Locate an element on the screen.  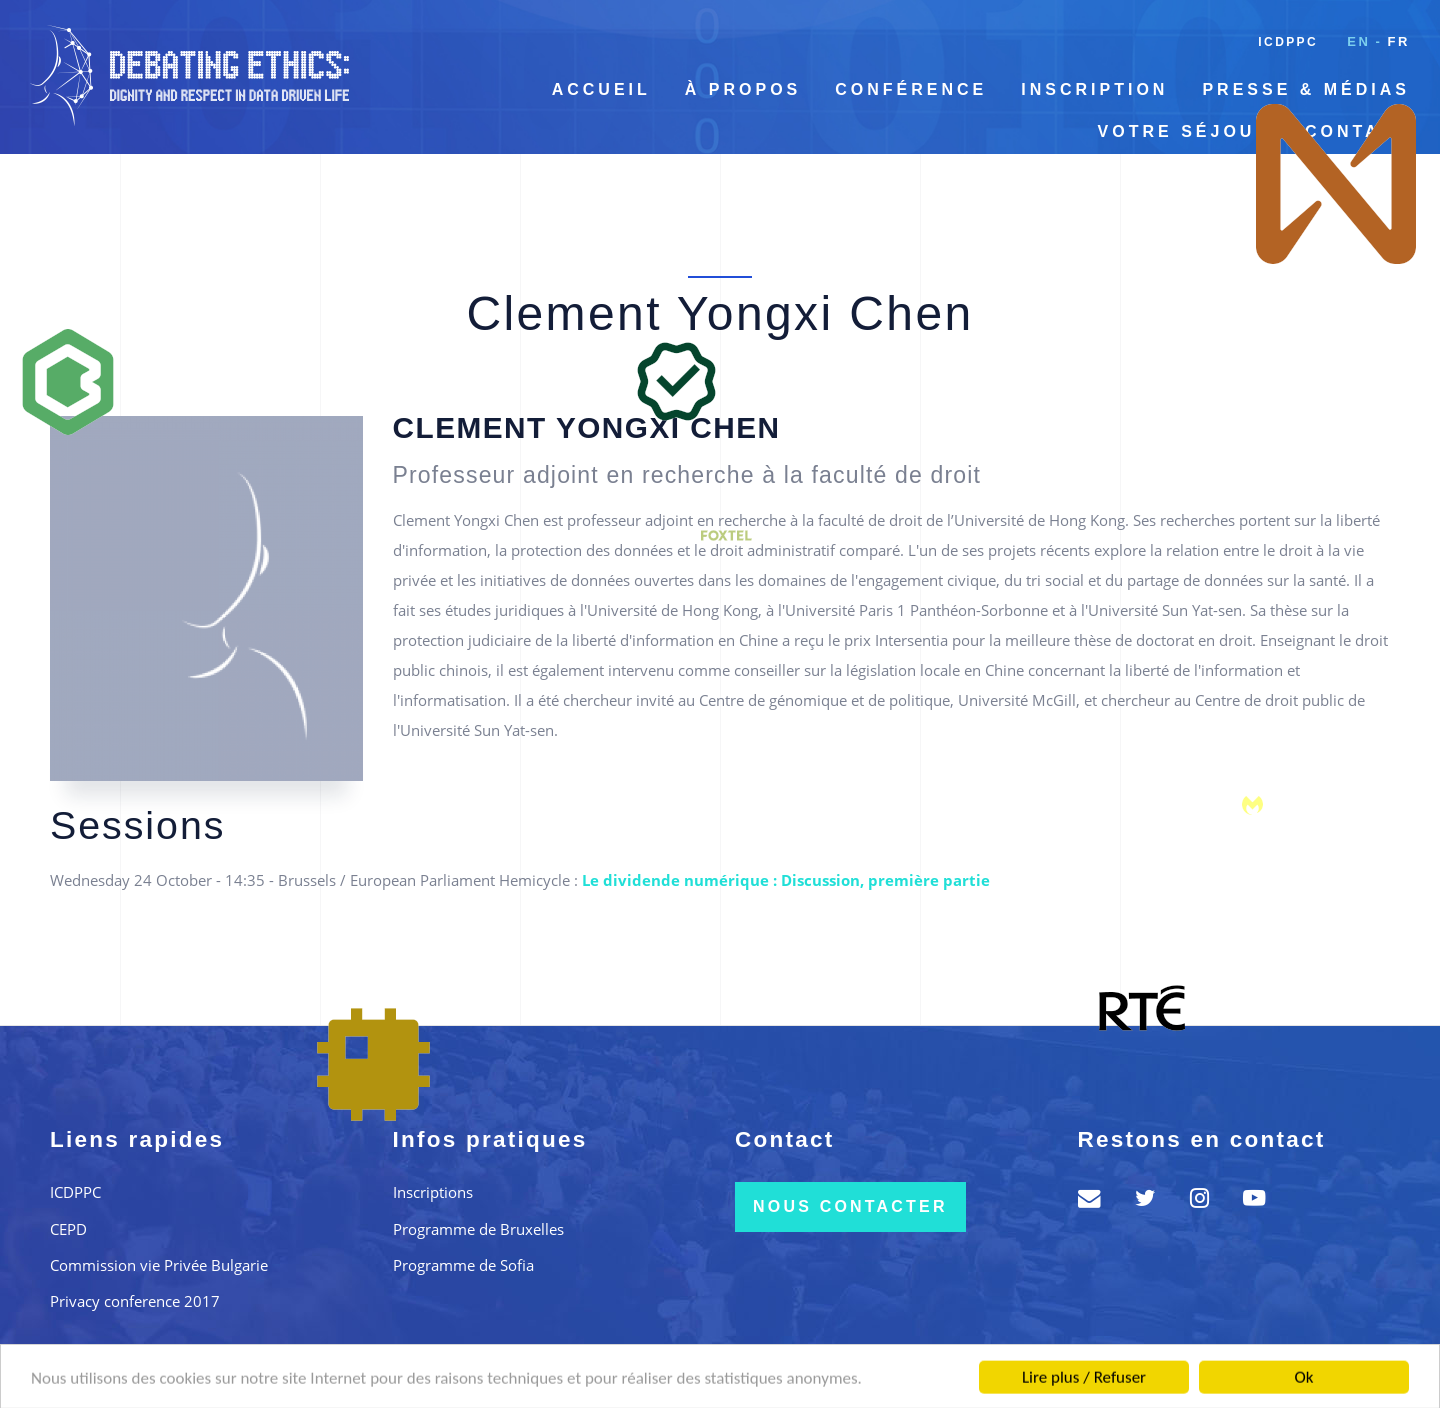
indicates a verified account or profile is located at coordinates (676, 381).